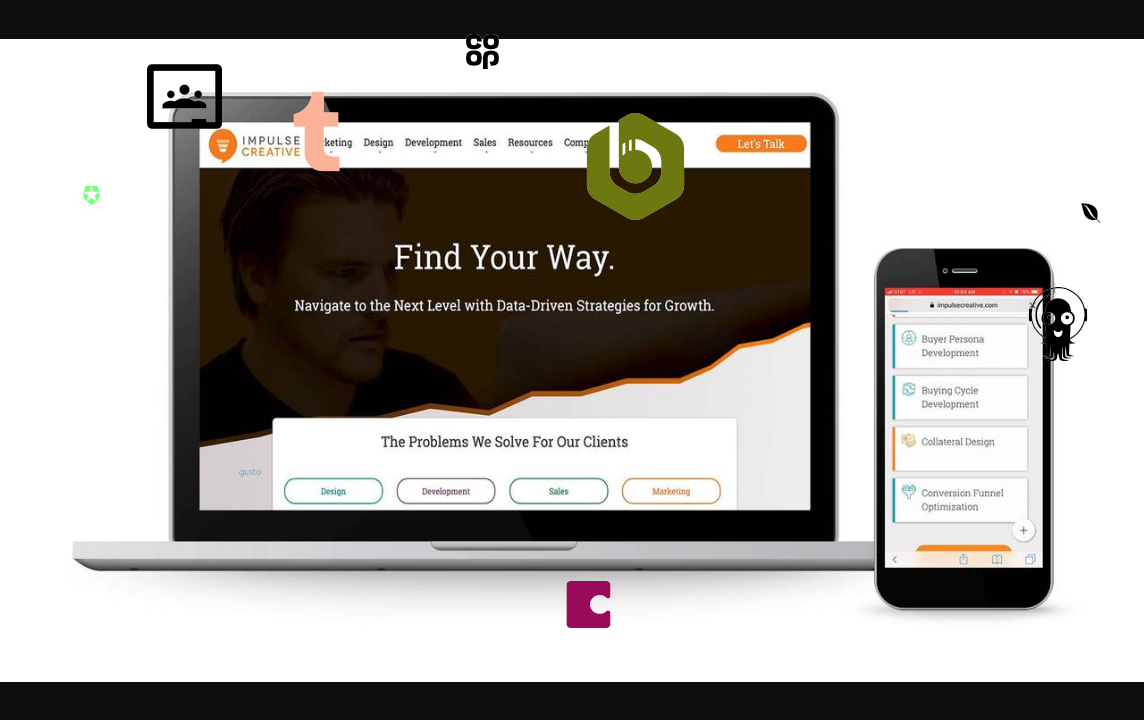 This screenshot has width=1144, height=720. Describe the element at coordinates (1058, 324) in the screenshot. I see `argo cd logo - a gitops continuous delivery tool` at that location.